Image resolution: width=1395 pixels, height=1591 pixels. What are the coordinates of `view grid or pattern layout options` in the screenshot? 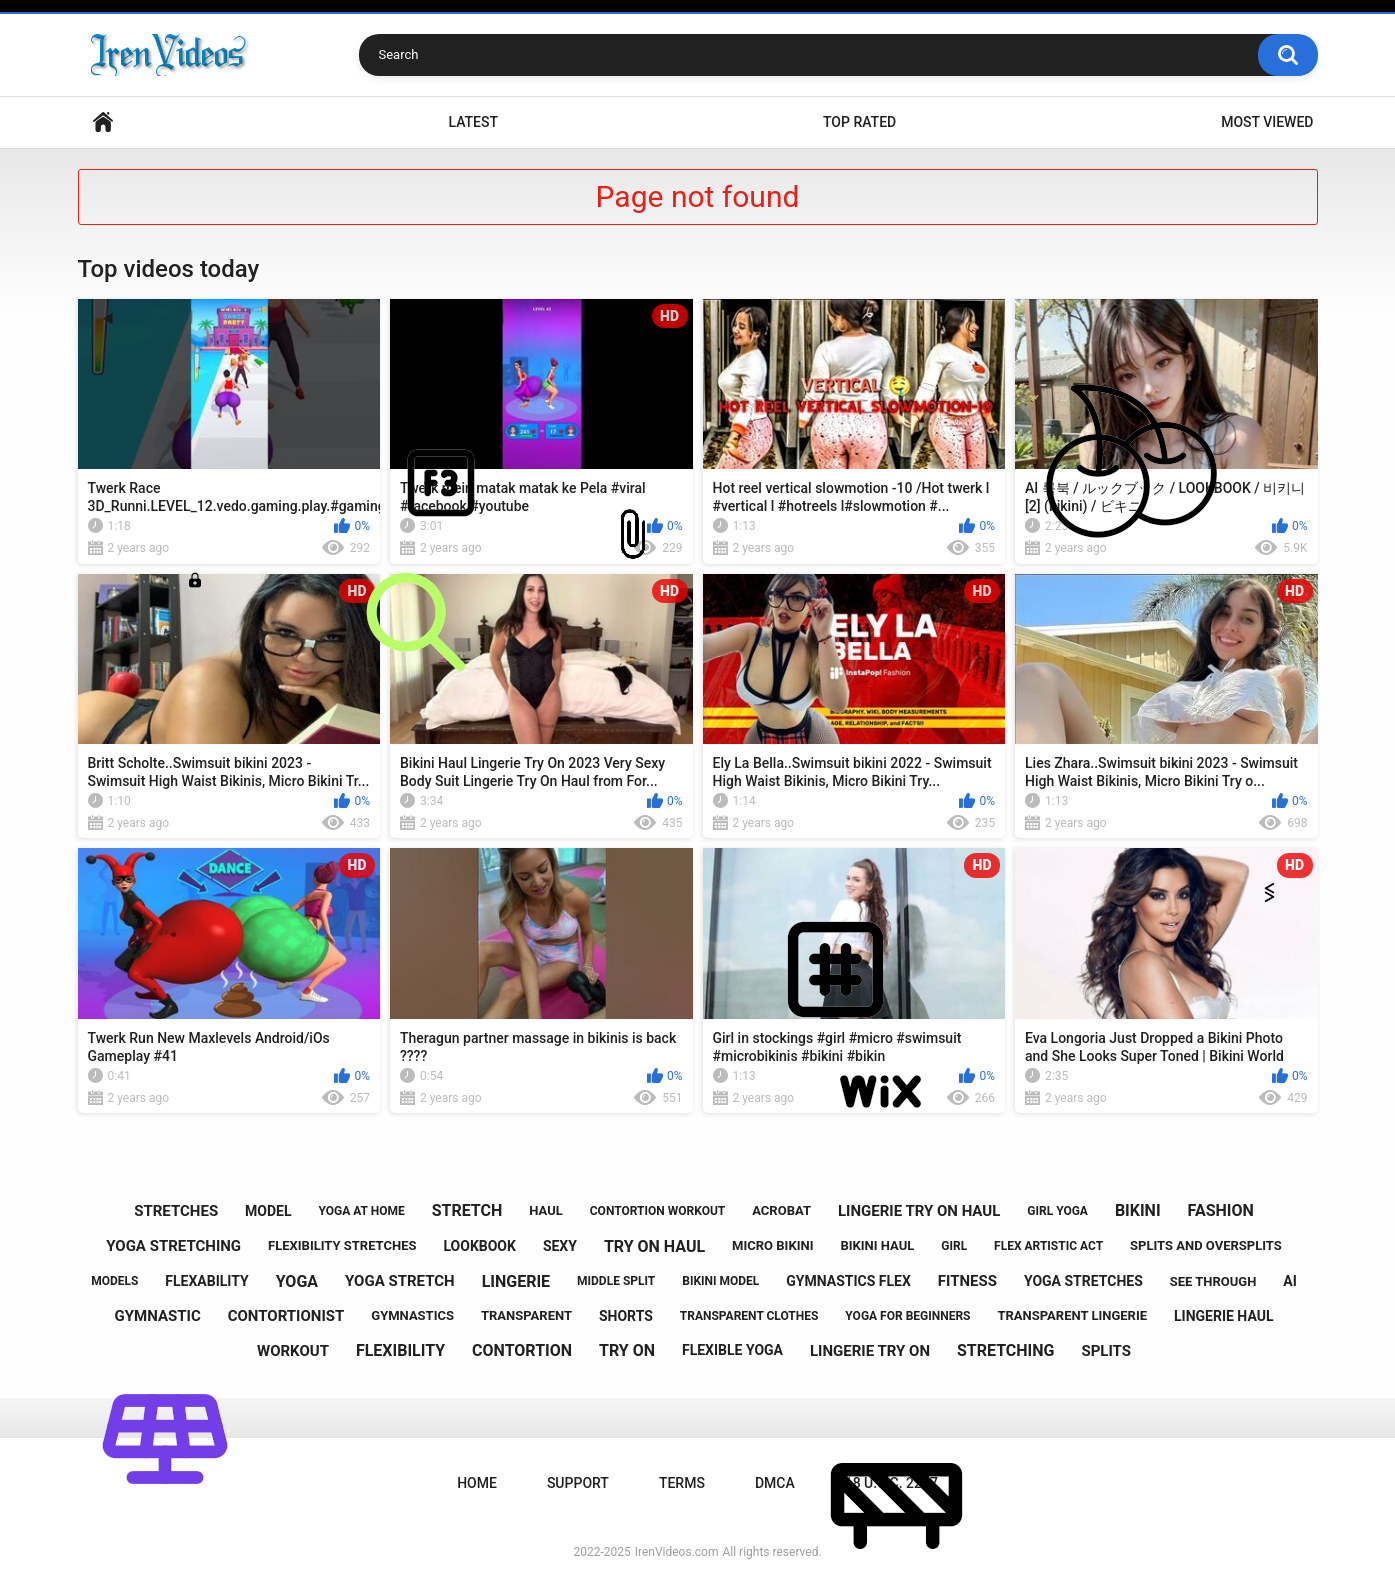 It's located at (835, 969).